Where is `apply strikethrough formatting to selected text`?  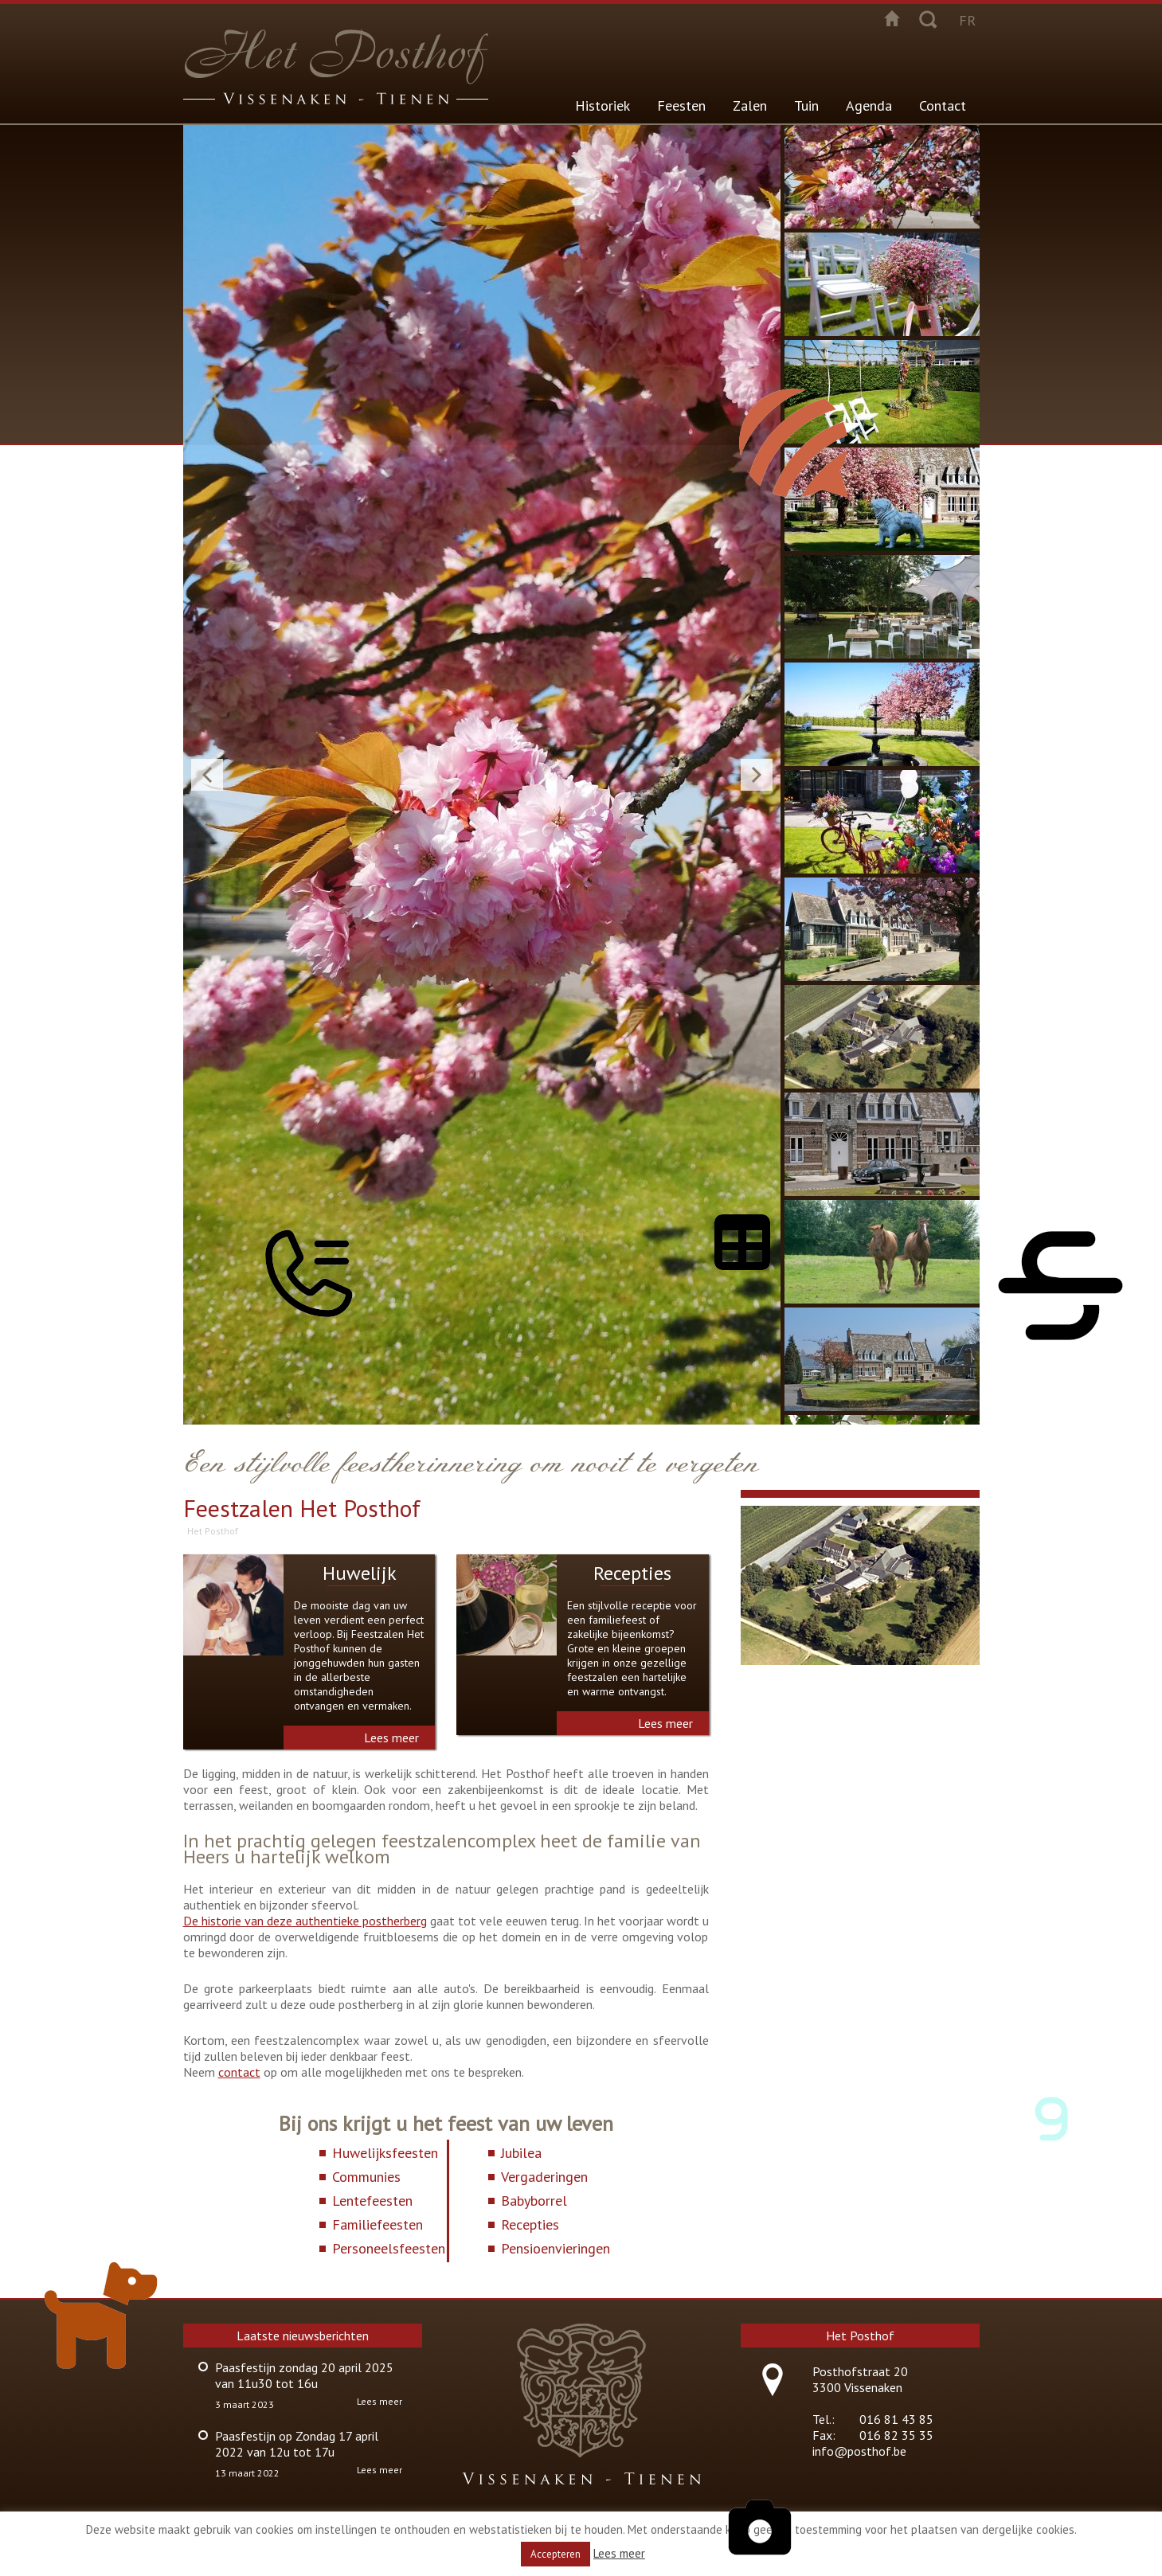
apply strikethrough formatting to selected text is located at coordinates (1060, 1285).